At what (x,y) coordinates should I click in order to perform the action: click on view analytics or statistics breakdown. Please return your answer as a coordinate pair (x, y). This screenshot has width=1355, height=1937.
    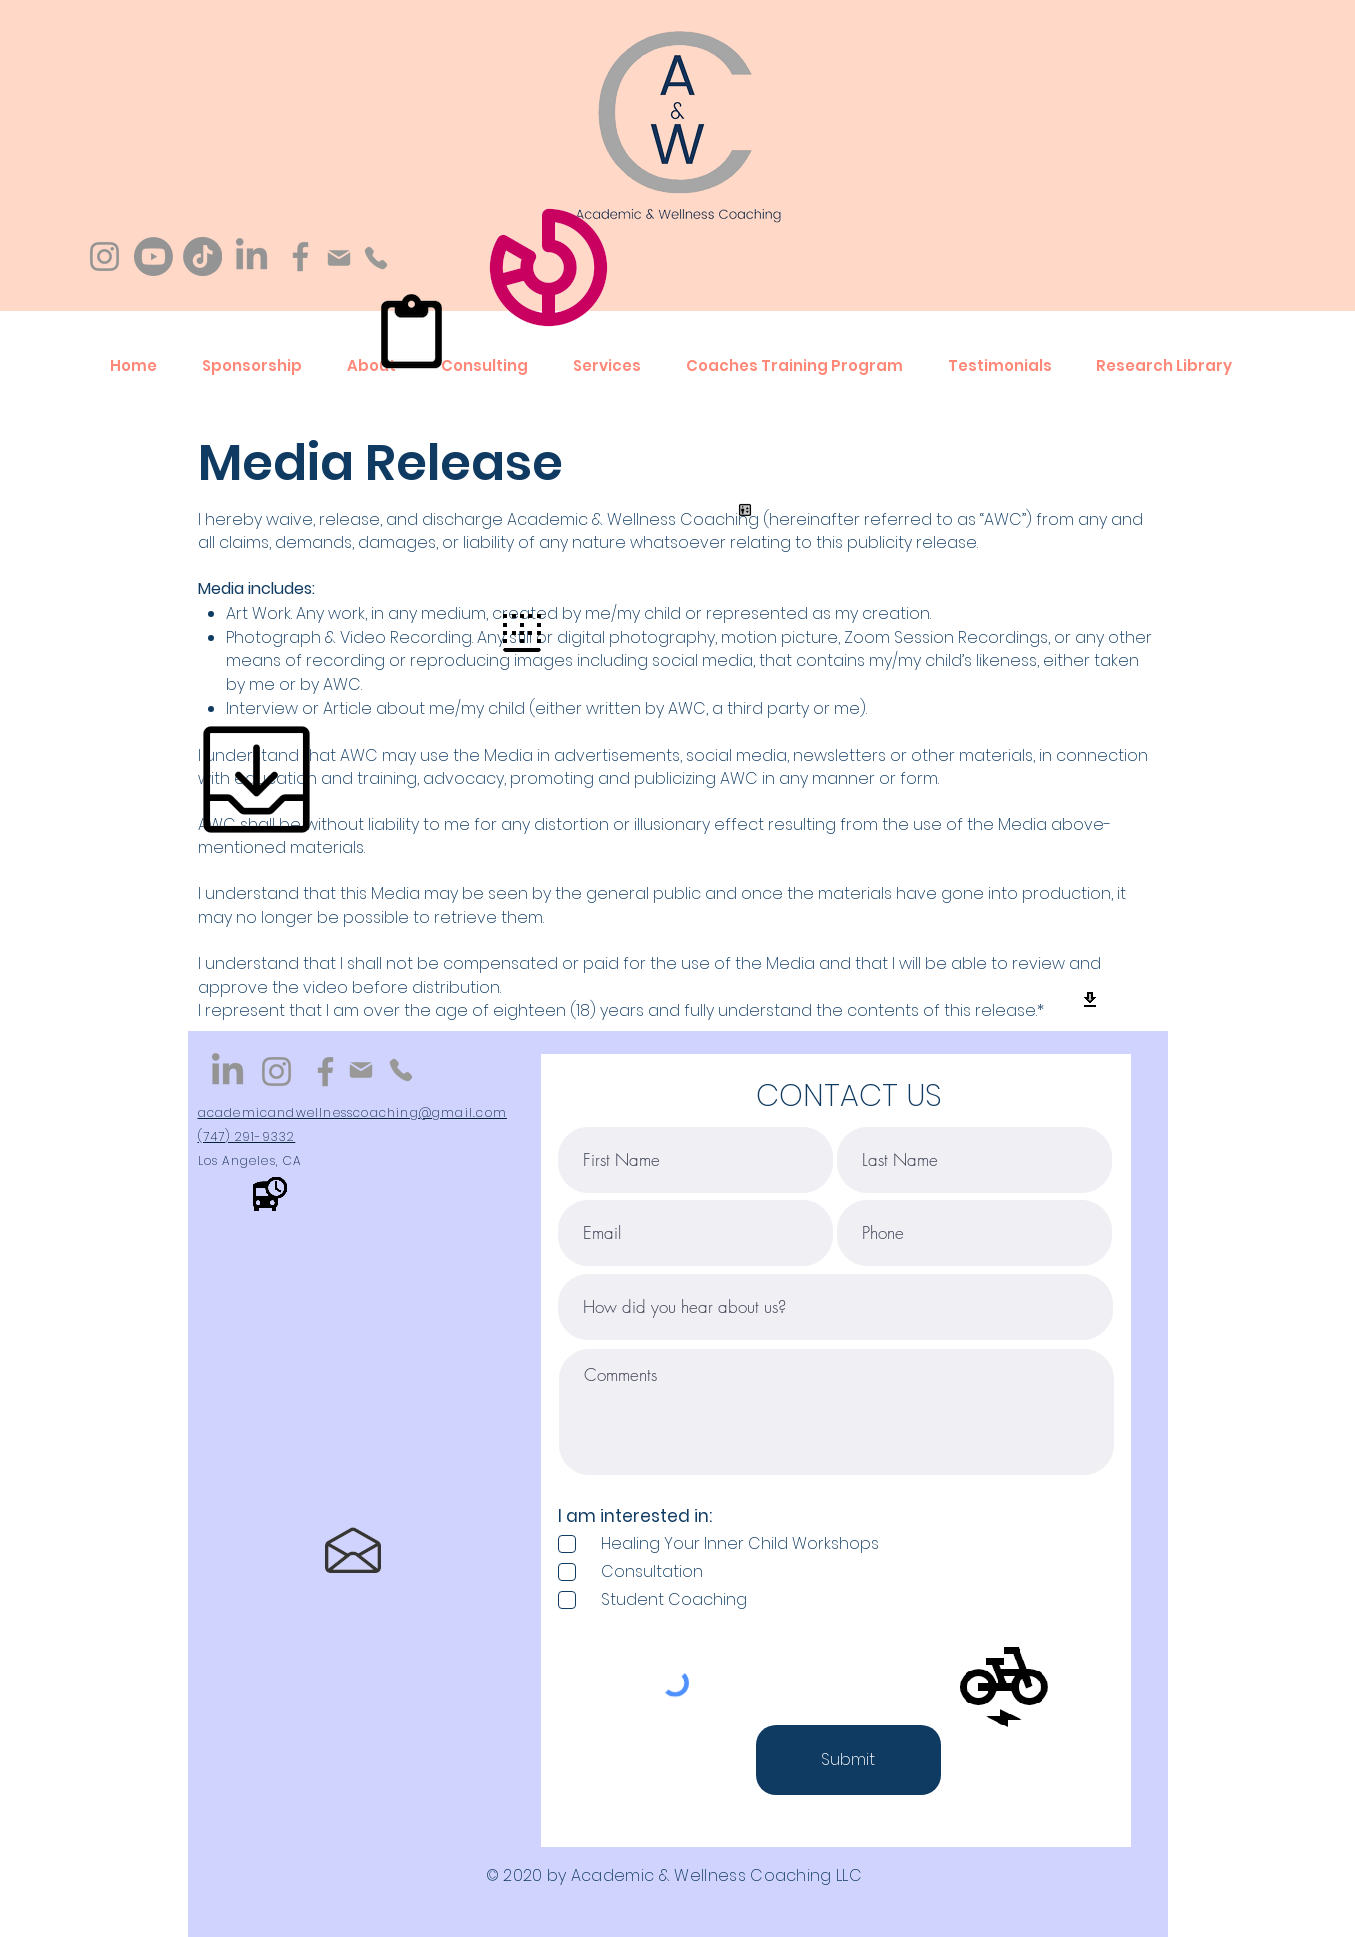
    Looking at the image, I should click on (548, 267).